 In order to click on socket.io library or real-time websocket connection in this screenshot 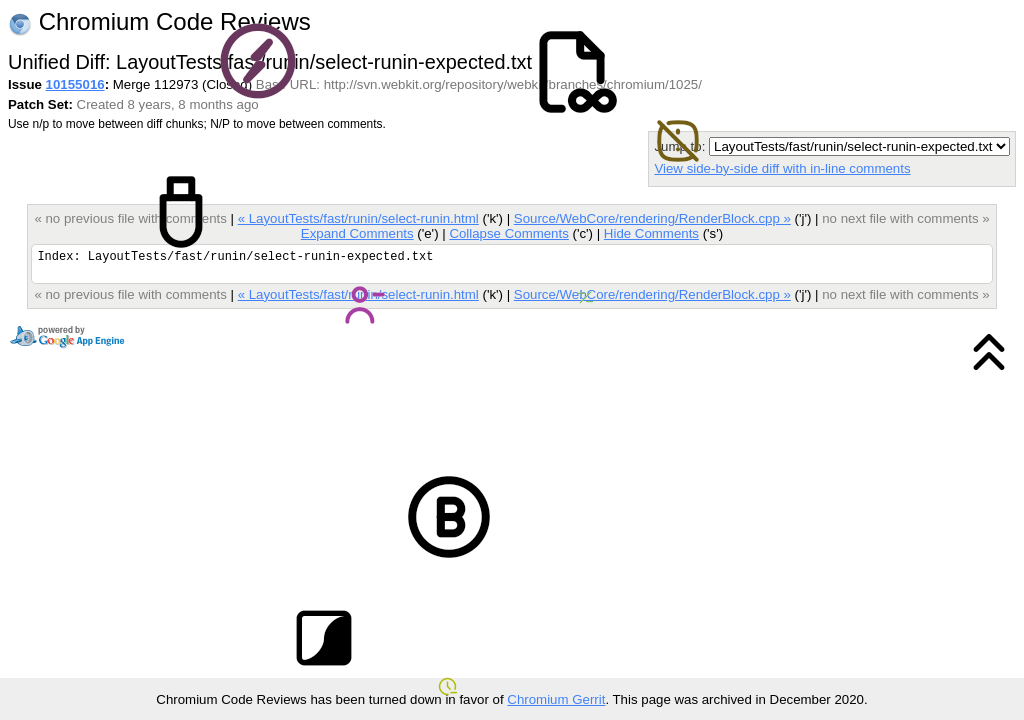, I will do `click(258, 61)`.